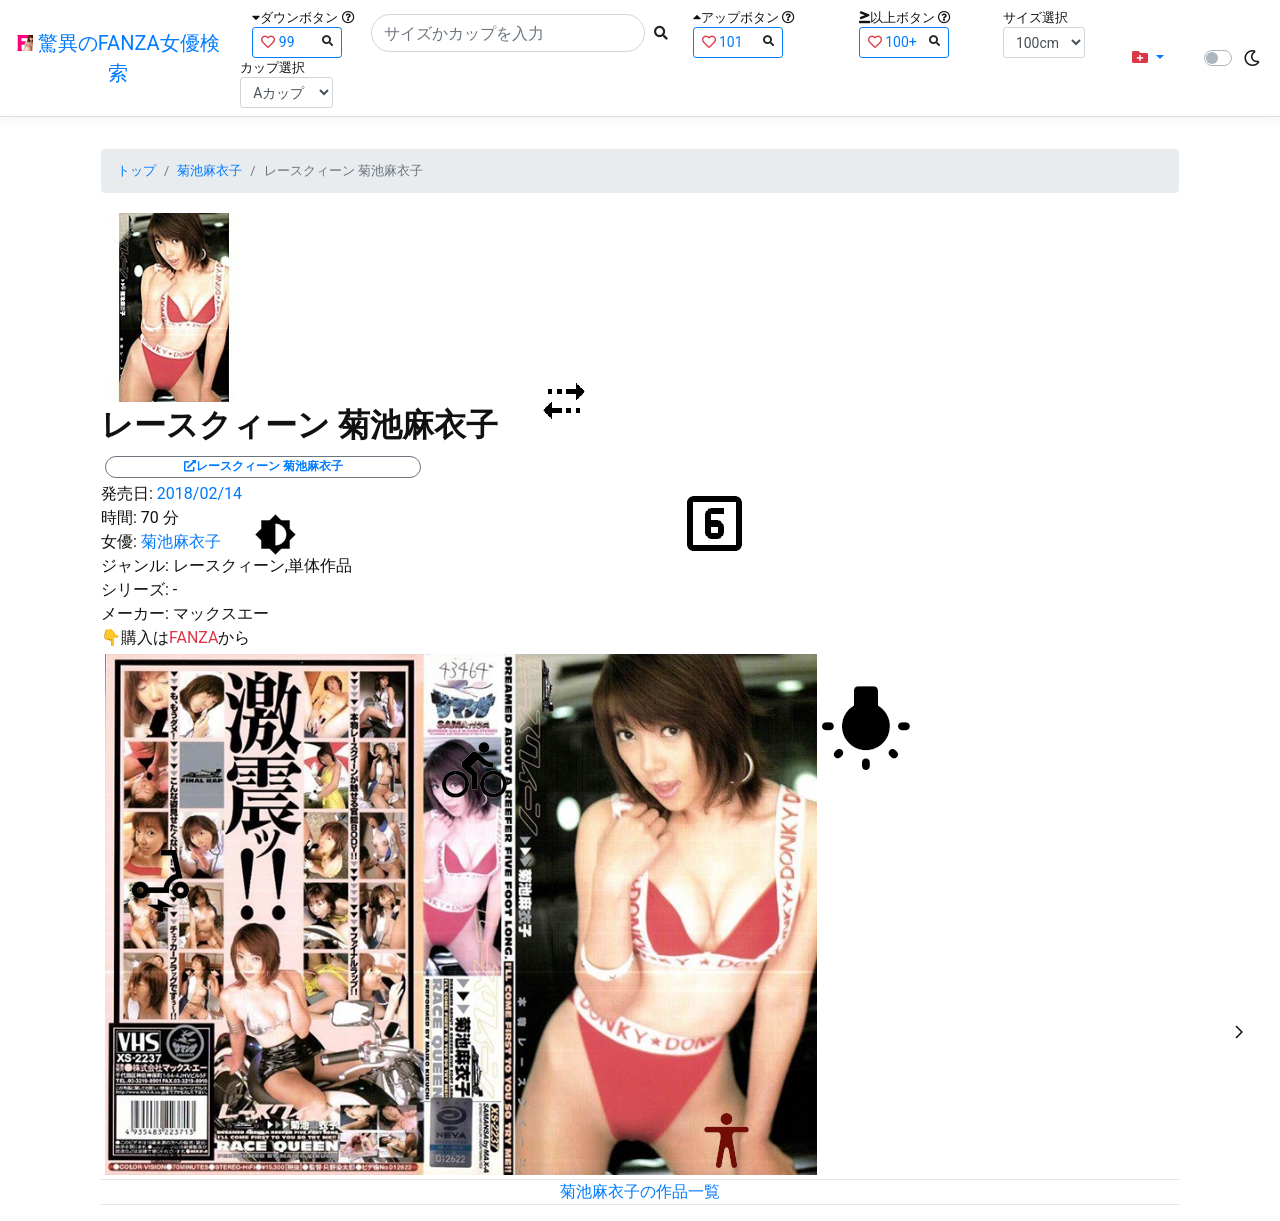  I want to click on adjust screen brightness, so click(275, 534).